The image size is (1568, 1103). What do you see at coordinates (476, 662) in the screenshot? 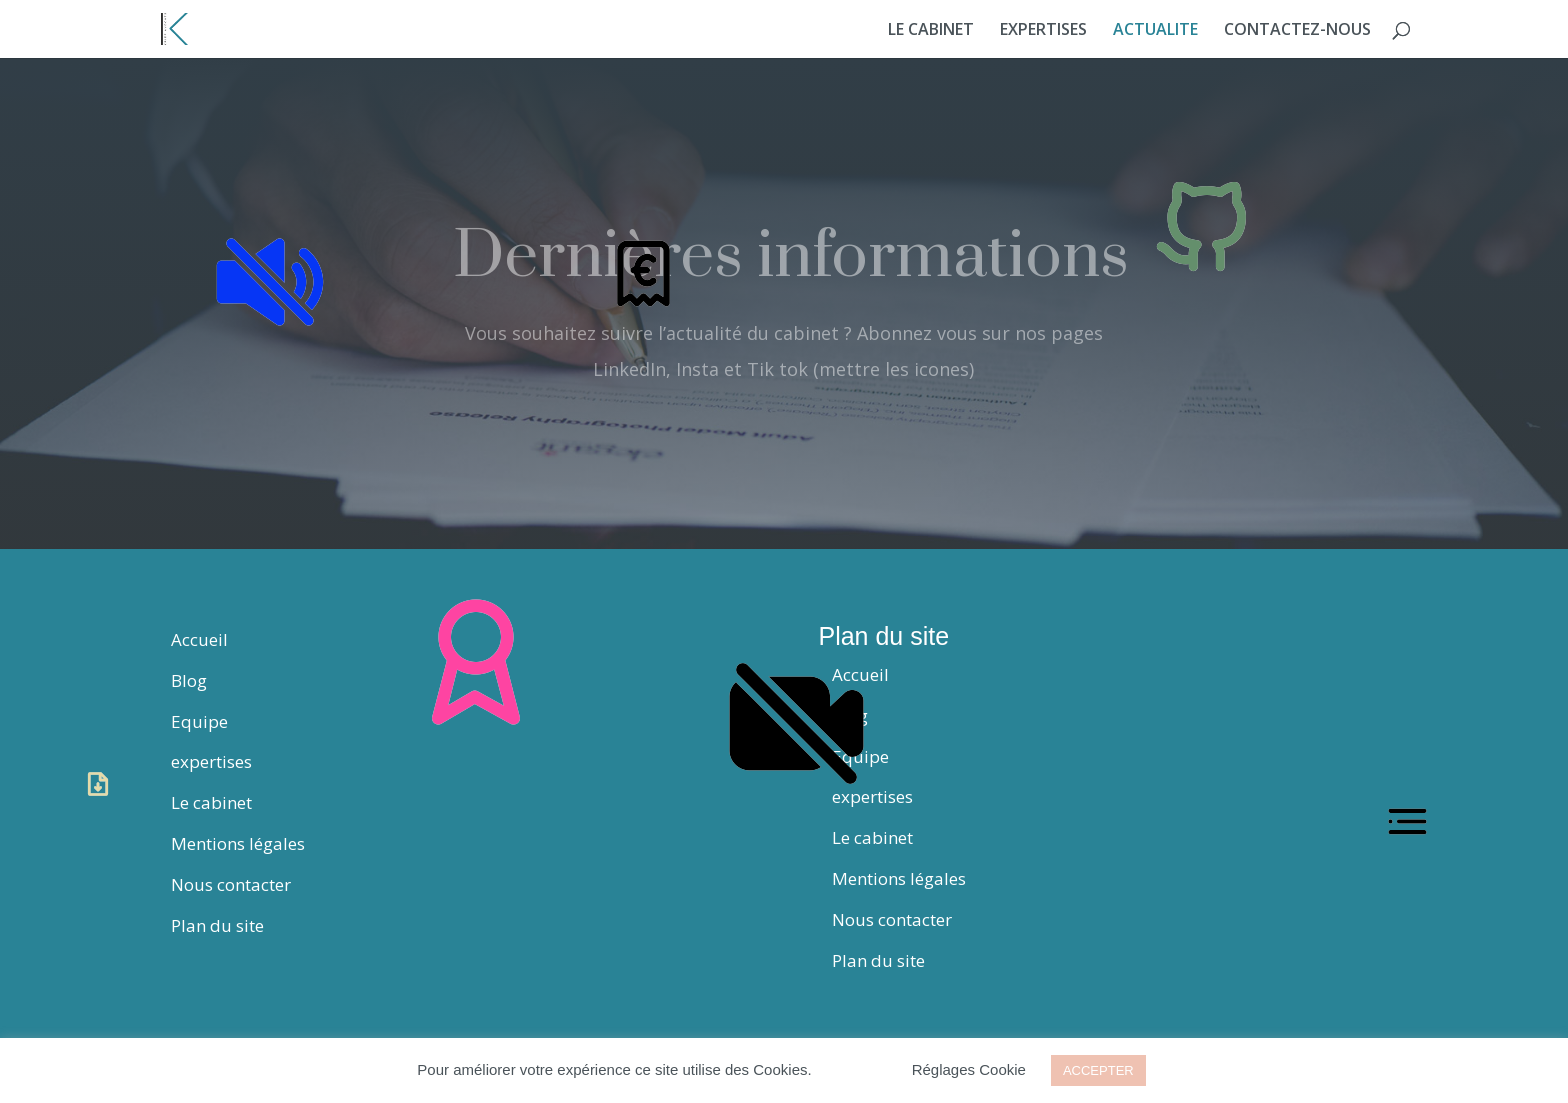
I see `view achievements or awards` at bounding box center [476, 662].